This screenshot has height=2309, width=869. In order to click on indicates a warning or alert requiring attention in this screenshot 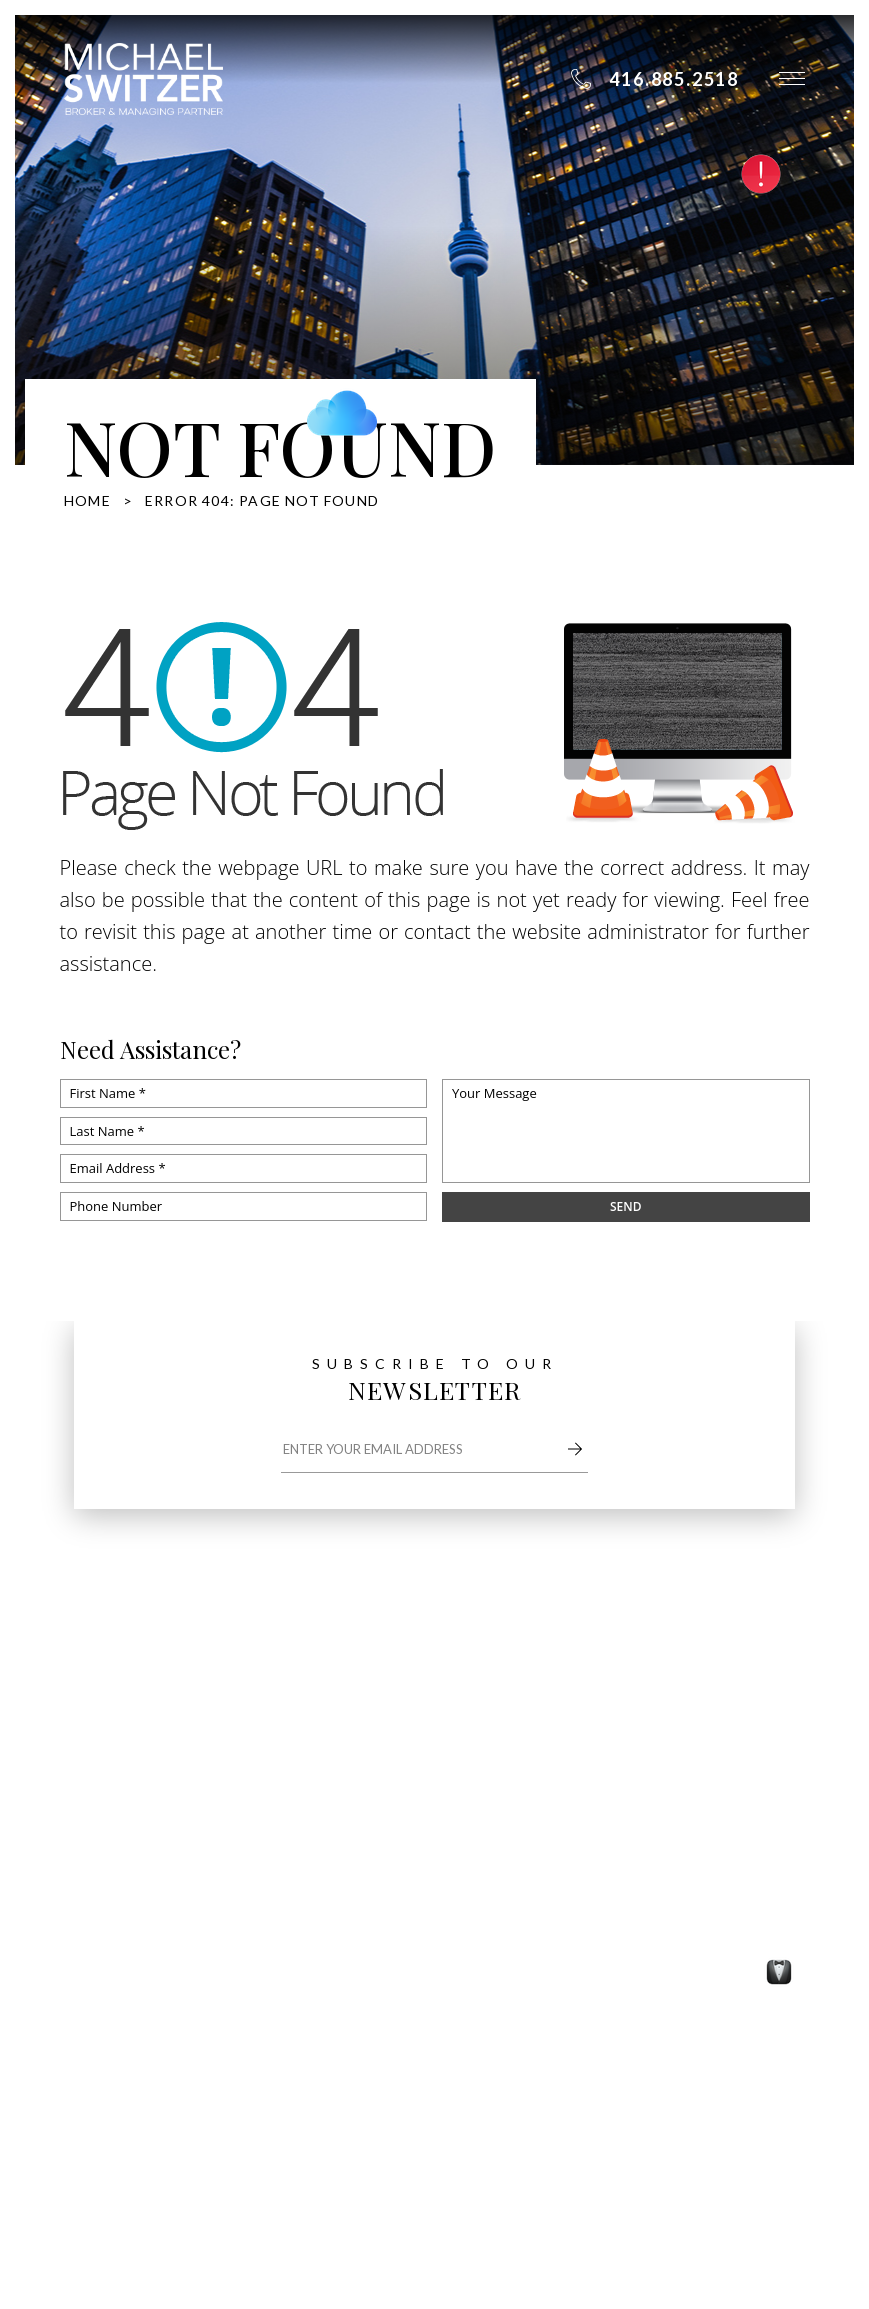, I will do `click(761, 174)`.